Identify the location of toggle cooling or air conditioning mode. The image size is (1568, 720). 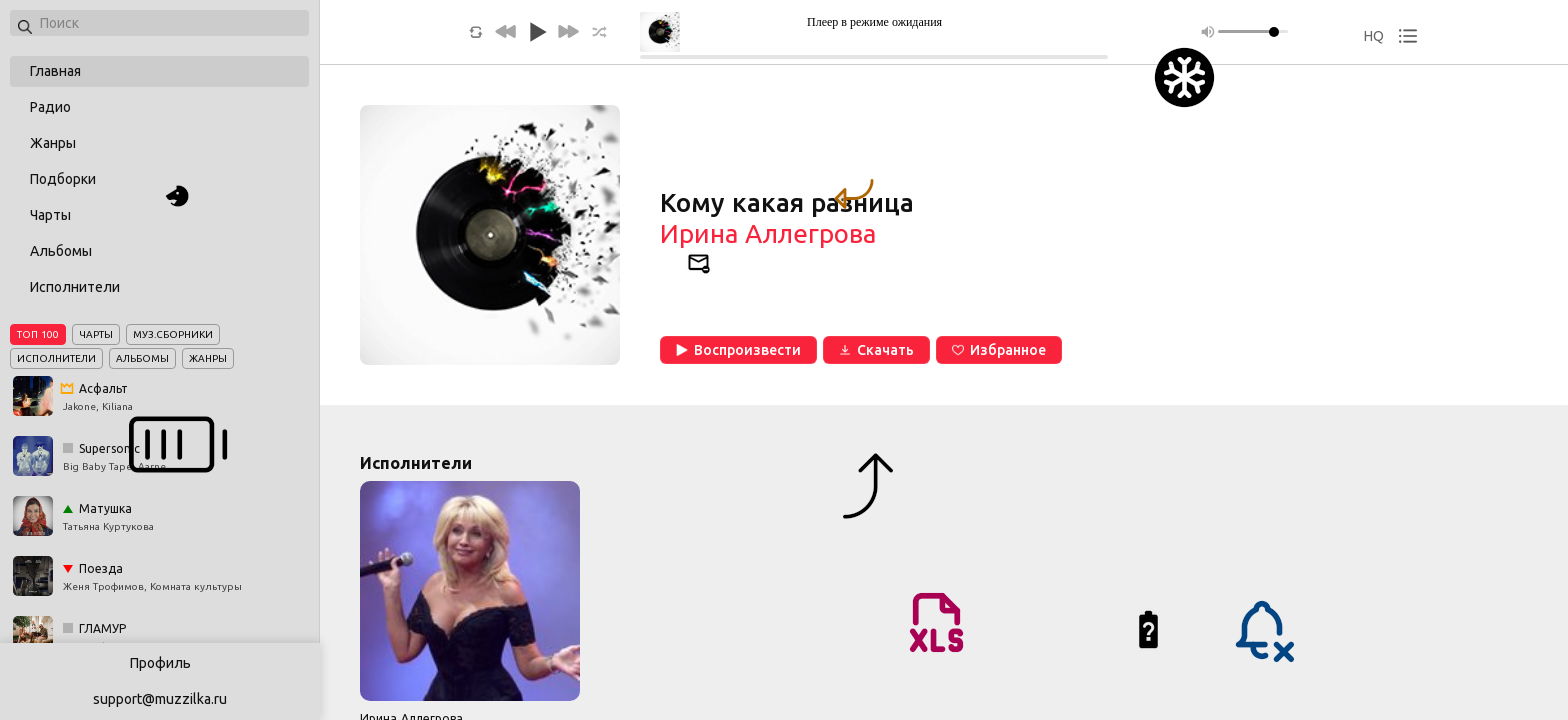
(1184, 77).